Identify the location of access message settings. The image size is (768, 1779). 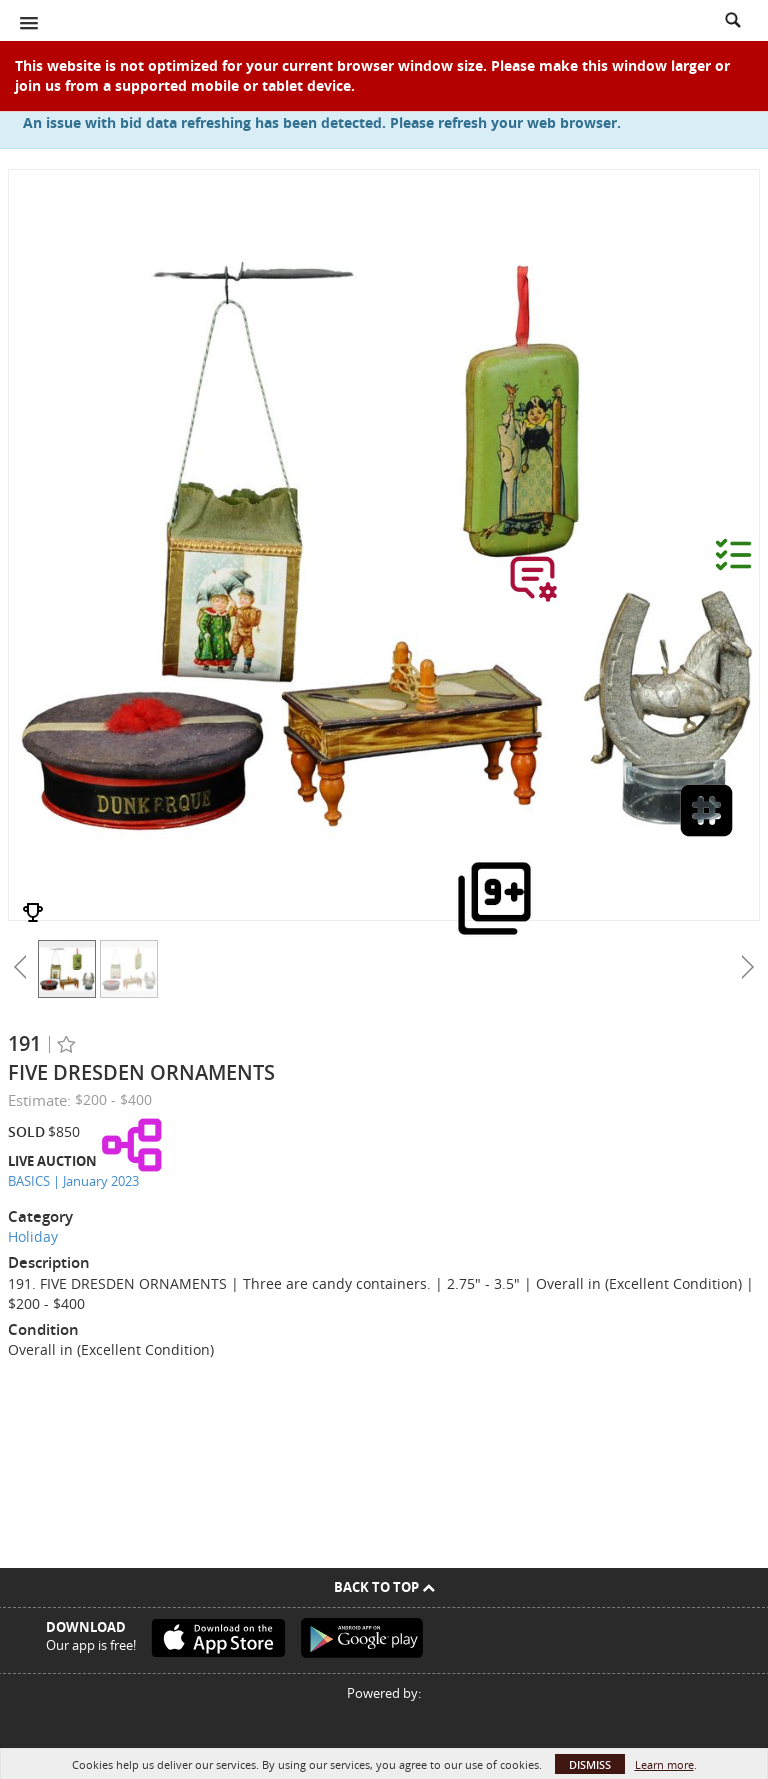
(532, 576).